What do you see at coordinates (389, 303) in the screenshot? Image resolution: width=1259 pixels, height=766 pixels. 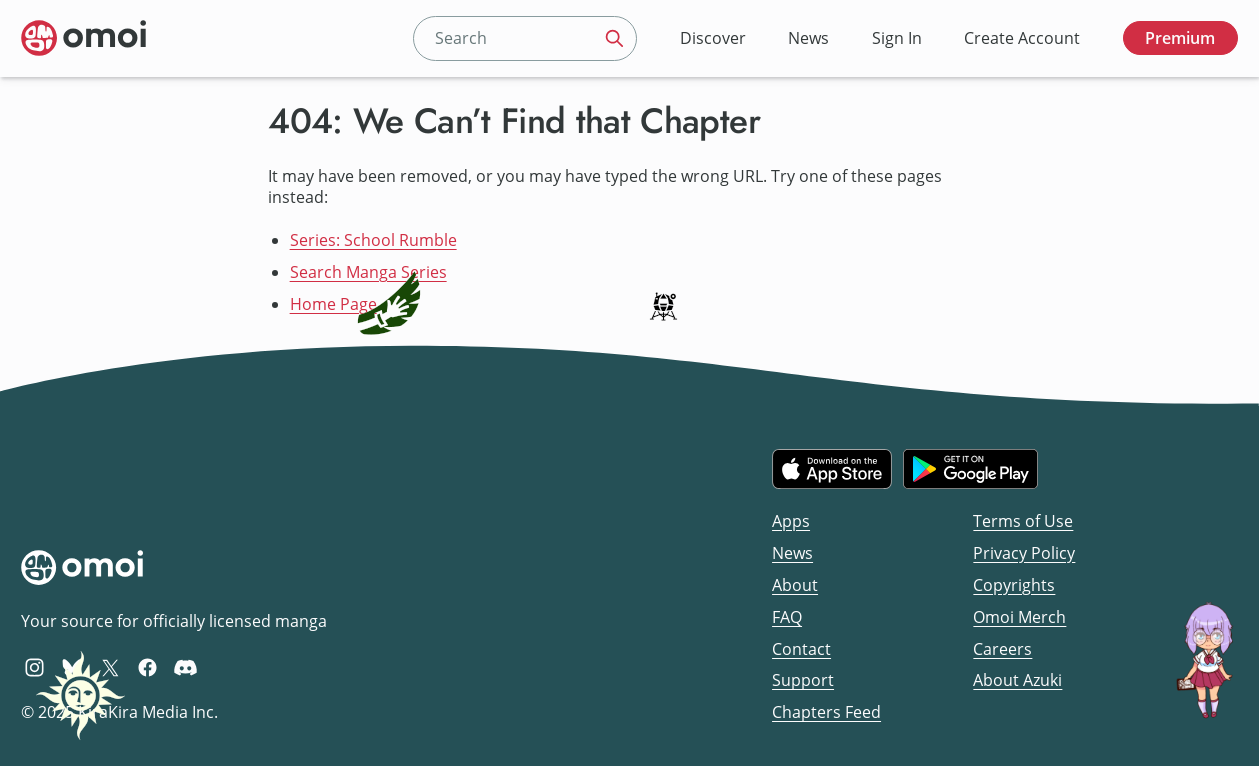 I see `mythical or fantasy character ability` at bounding box center [389, 303].